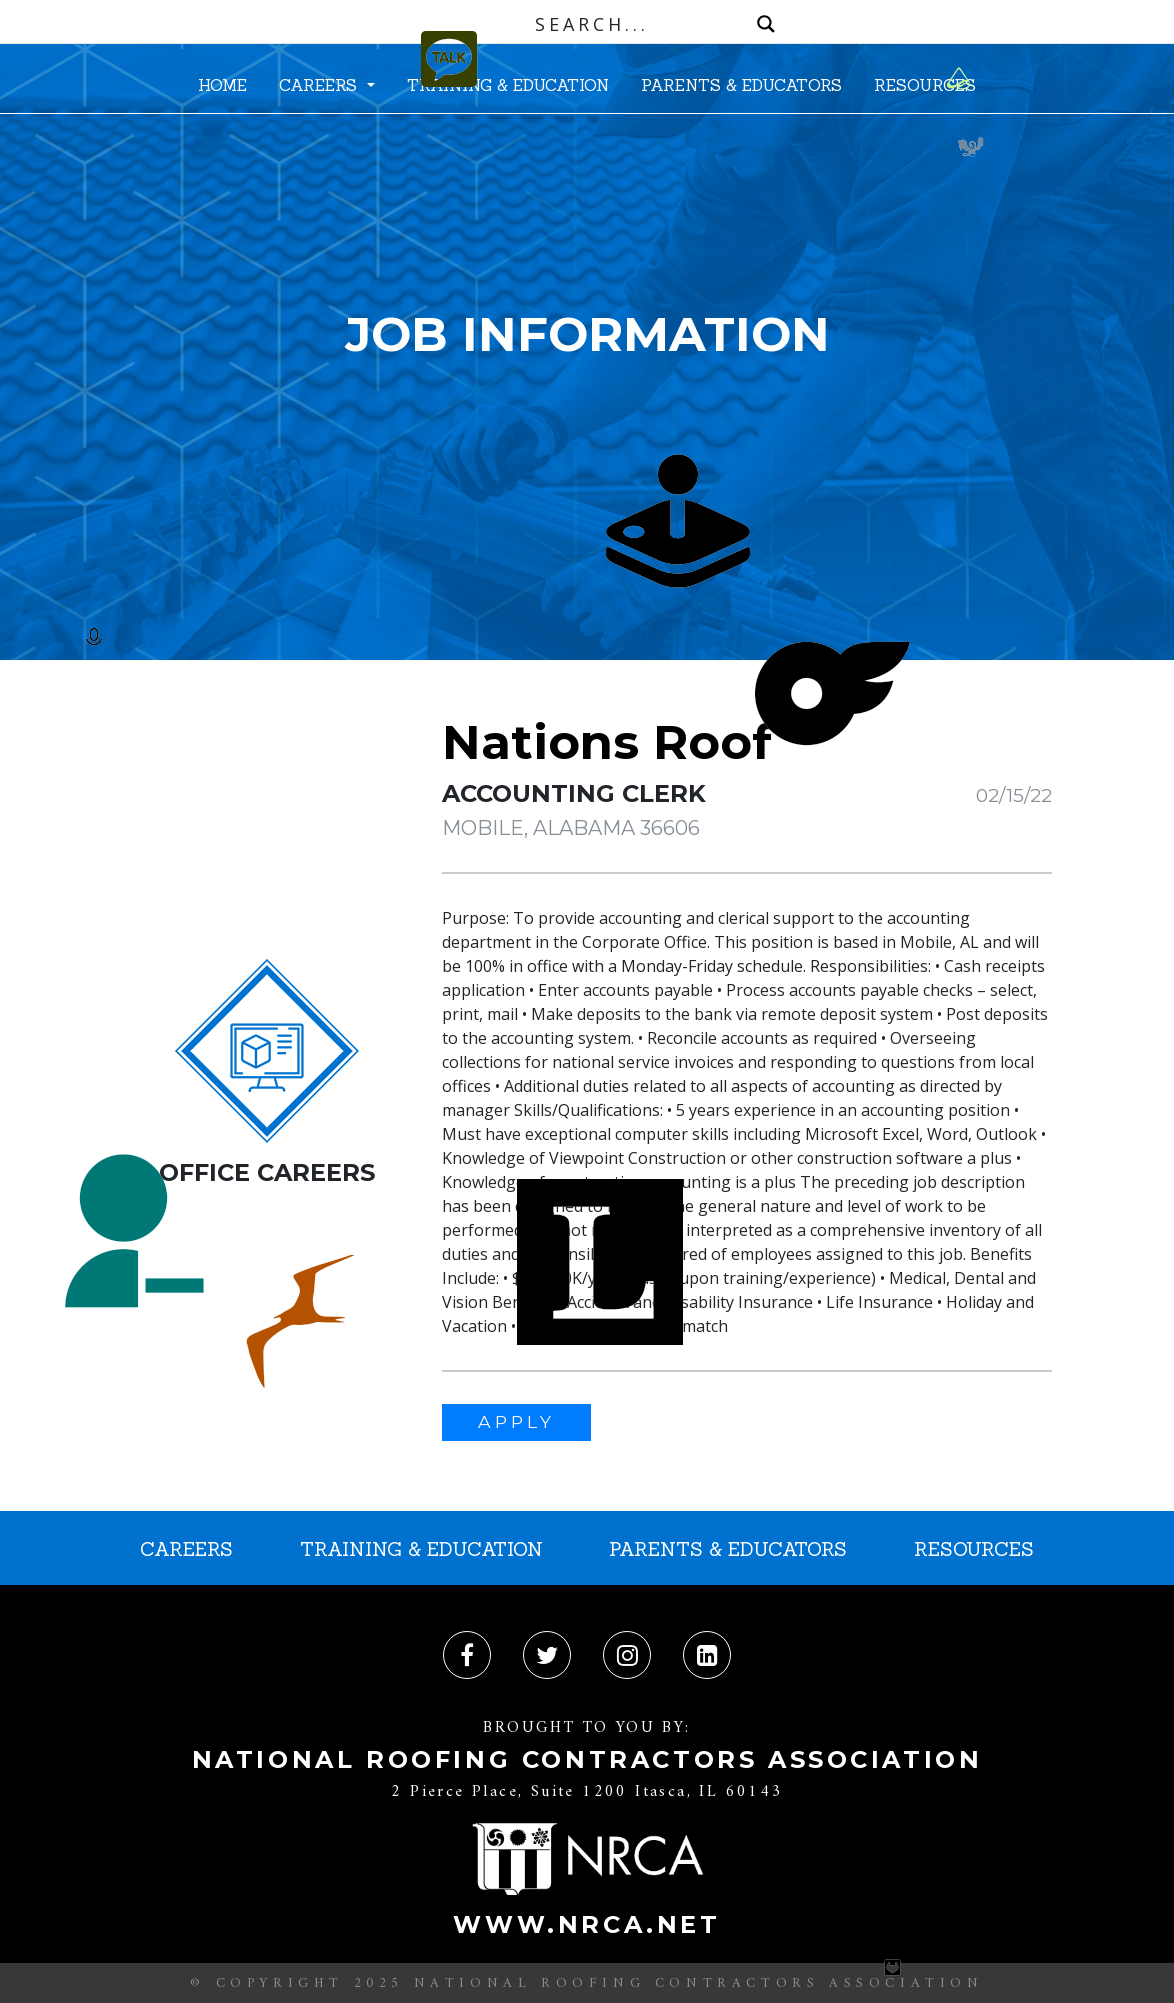 Image resolution: width=1174 pixels, height=2003 pixels. Describe the element at coordinates (94, 637) in the screenshot. I see `tap to start voice recording` at that location.